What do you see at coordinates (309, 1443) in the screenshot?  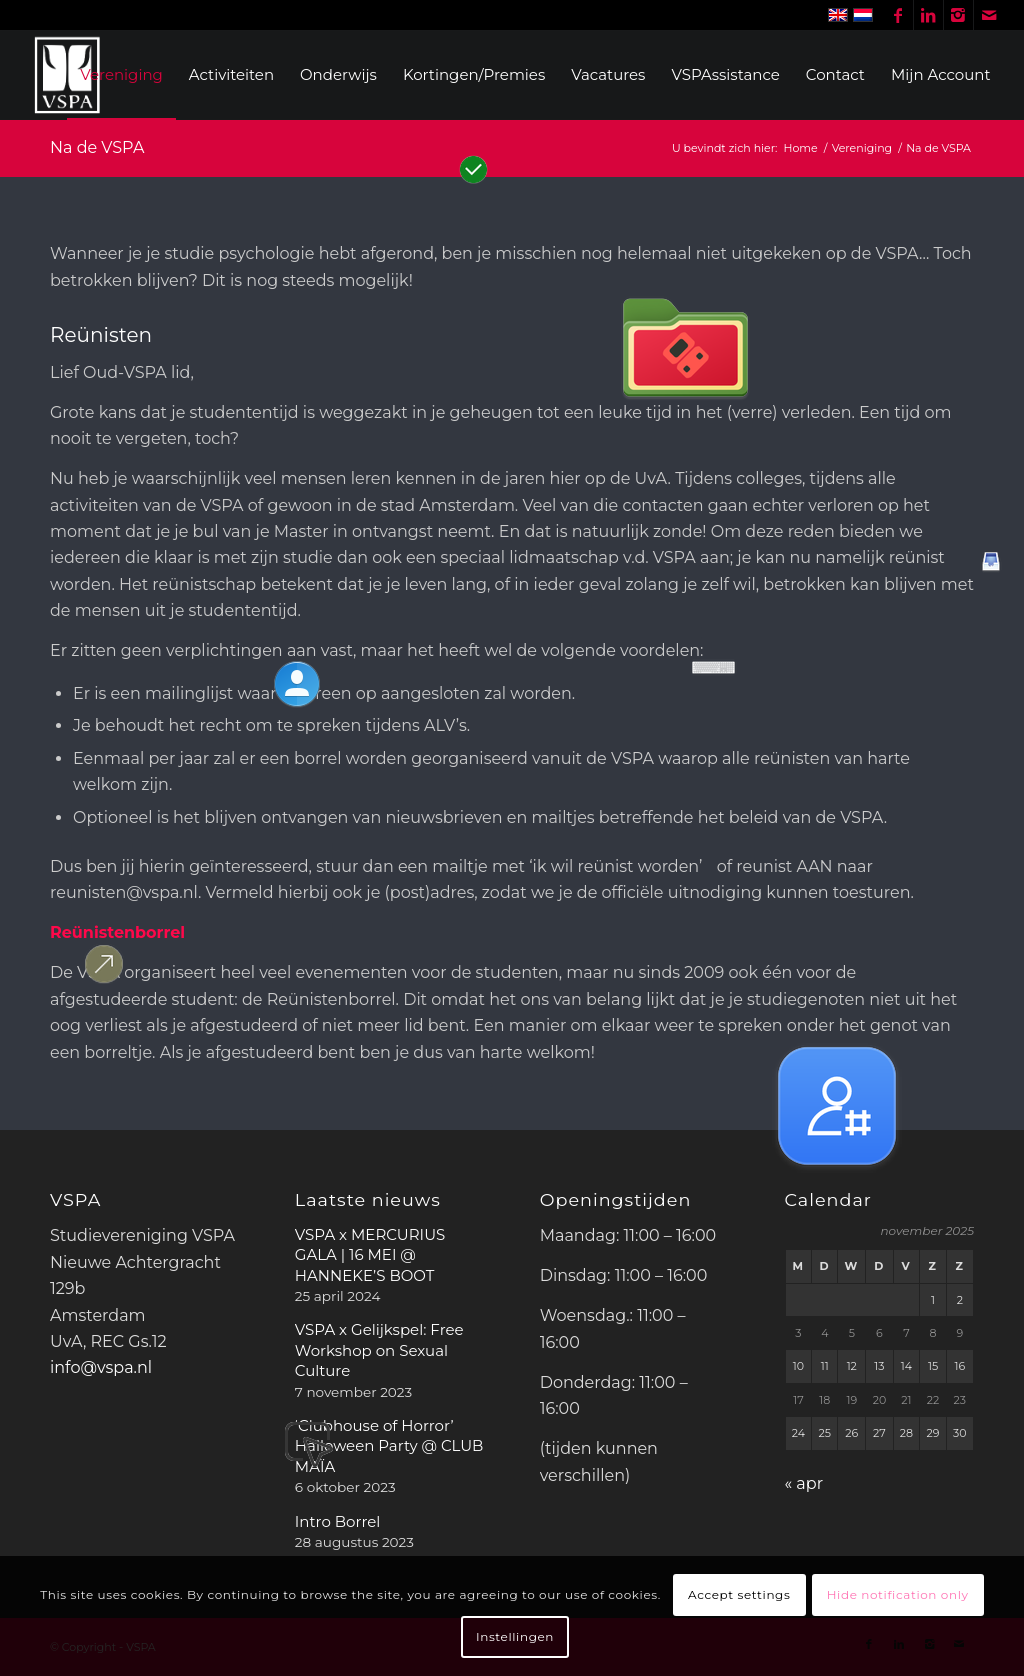 I see `access pointer and cursor accessibility settings` at bounding box center [309, 1443].